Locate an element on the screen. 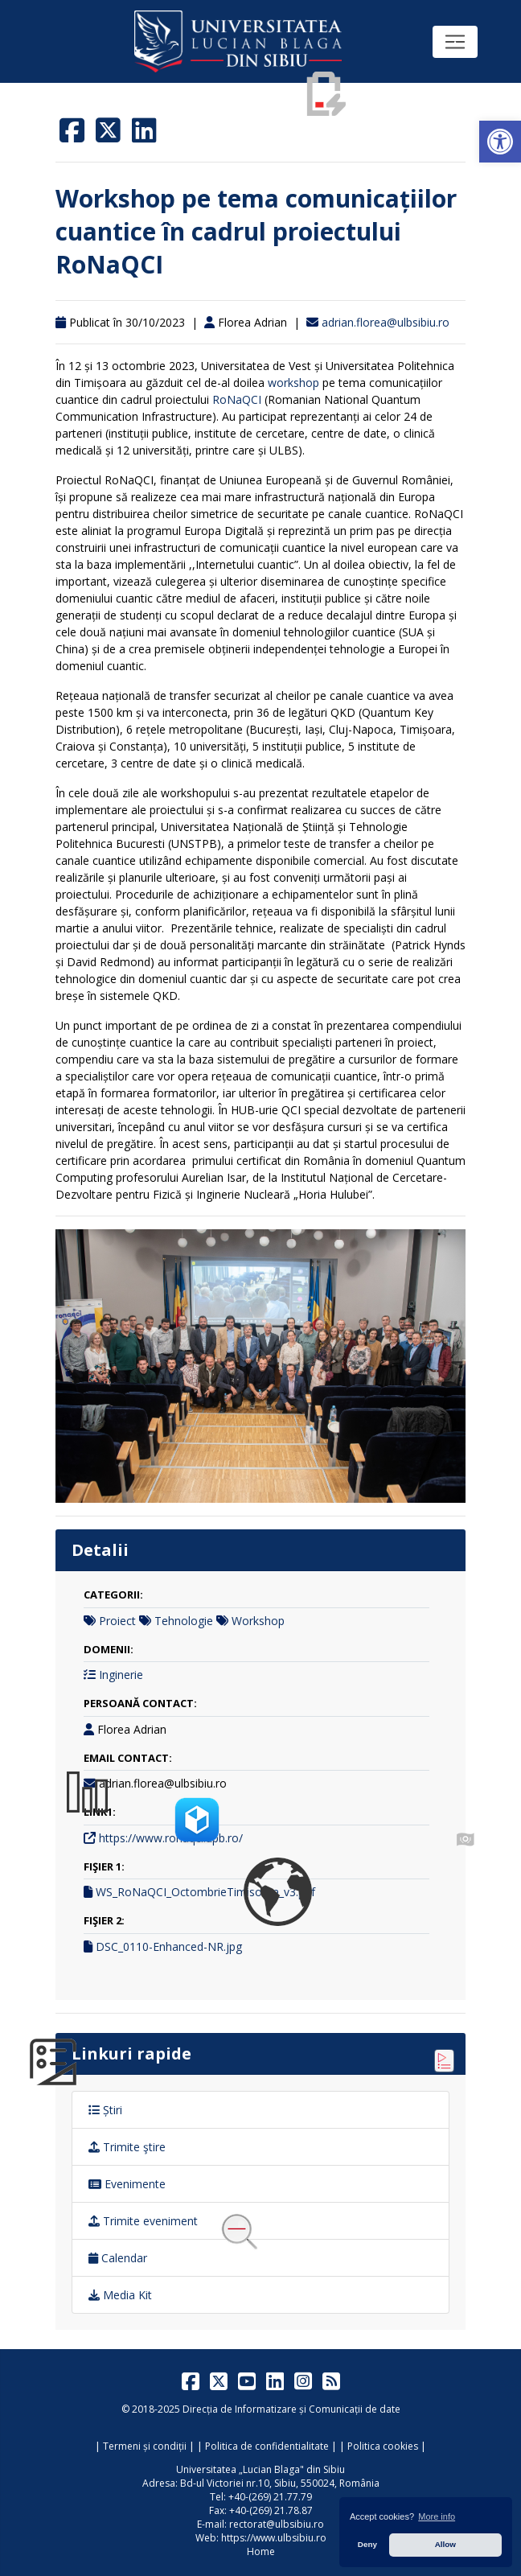 The image size is (521, 2576). open GNOME Glade interface designer is located at coordinates (53, 2062).